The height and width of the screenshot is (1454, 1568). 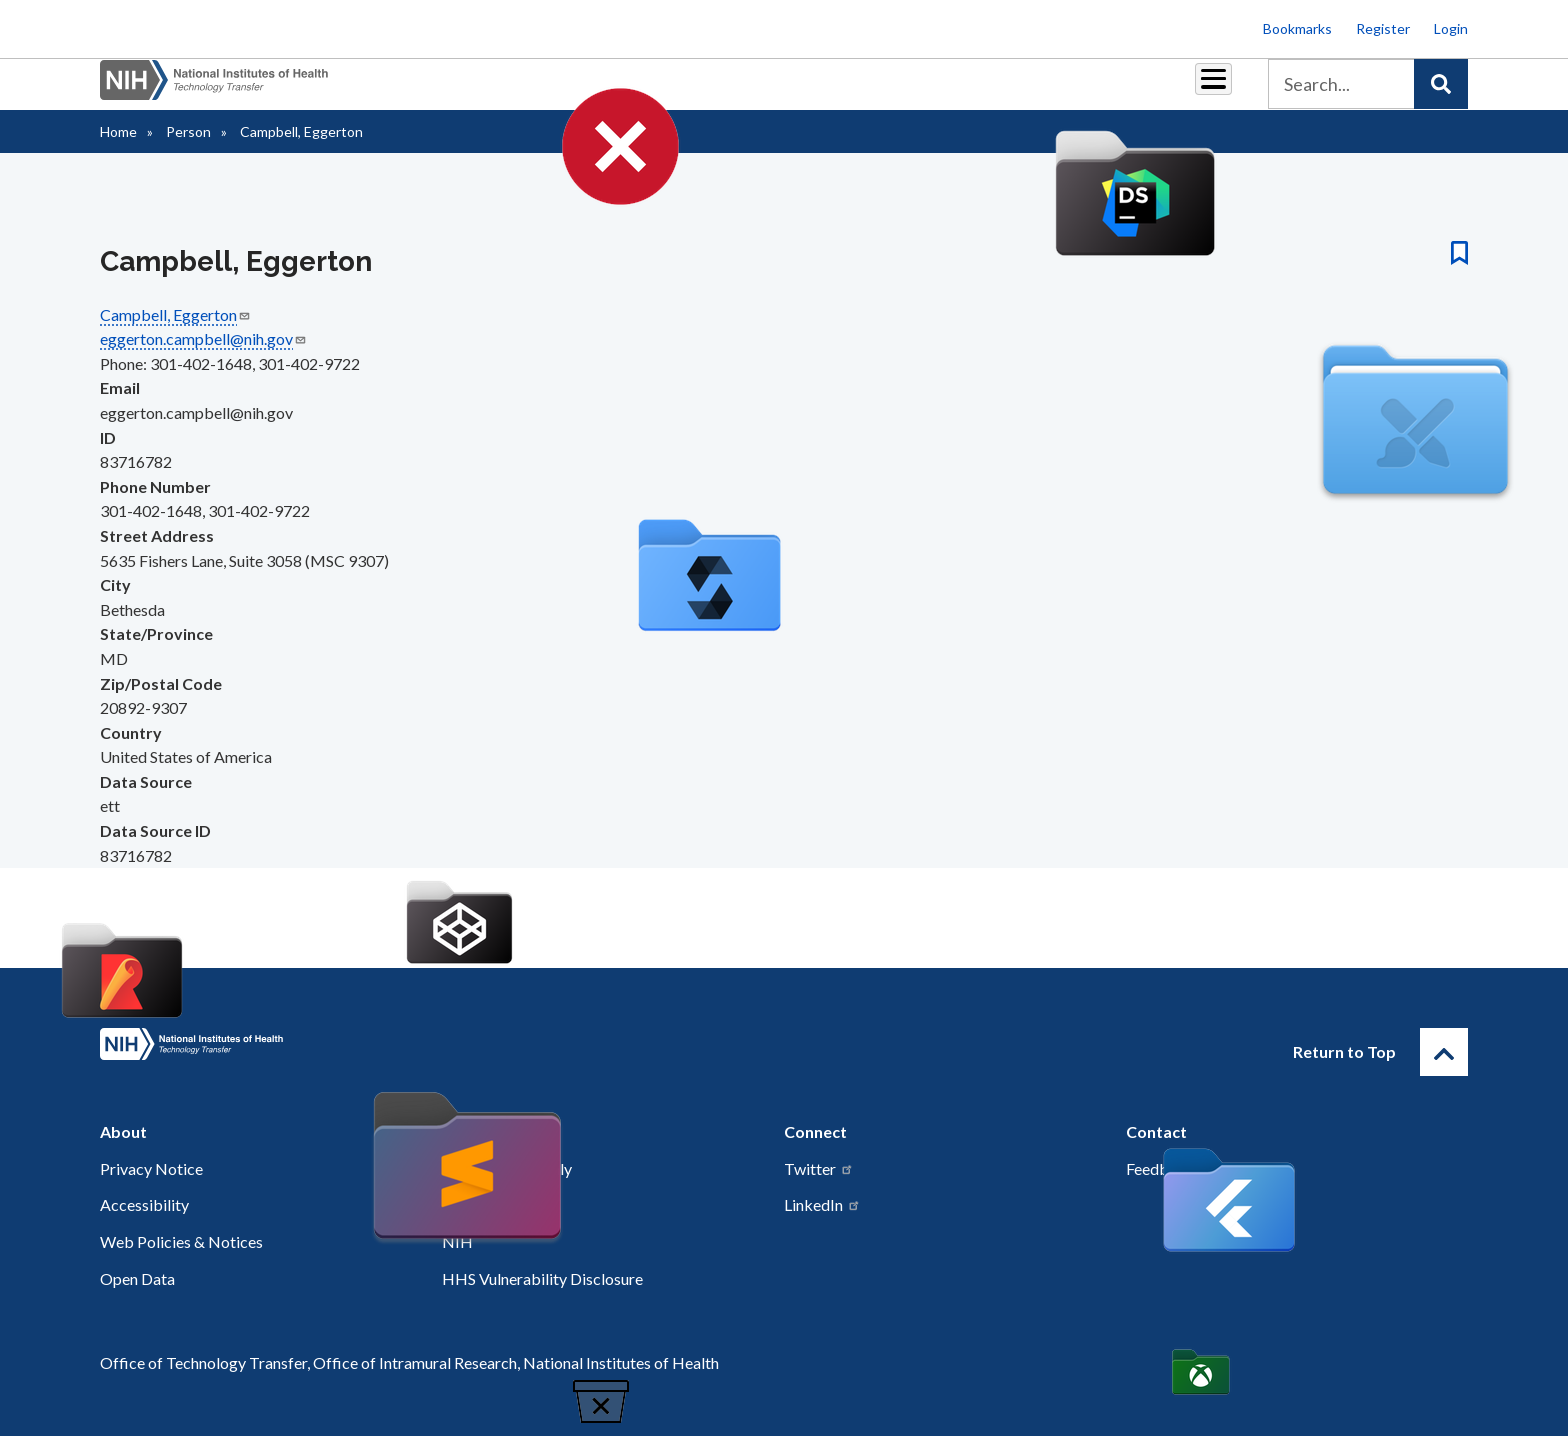 I want to click on open CodePen projects folder, so click(x=459, y=925).